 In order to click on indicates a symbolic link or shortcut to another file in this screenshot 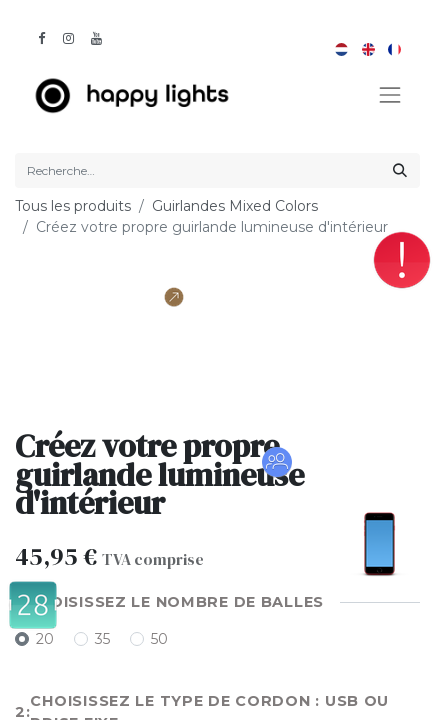, I will do `click(174, 297)`.